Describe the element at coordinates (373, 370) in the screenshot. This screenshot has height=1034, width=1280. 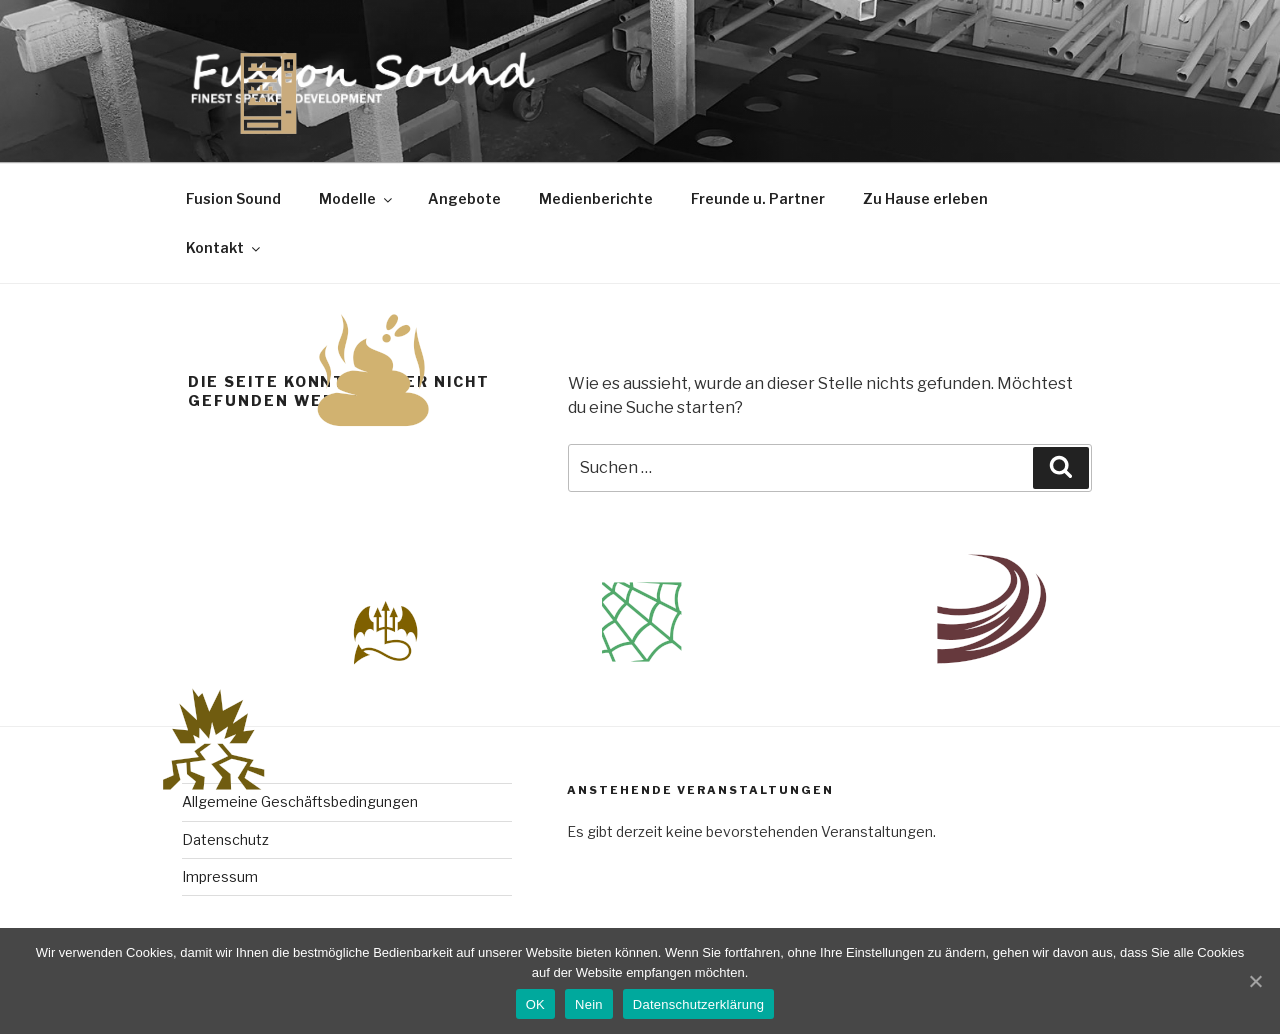
I see `indicates a bad or low-quality item in a game` at that location.